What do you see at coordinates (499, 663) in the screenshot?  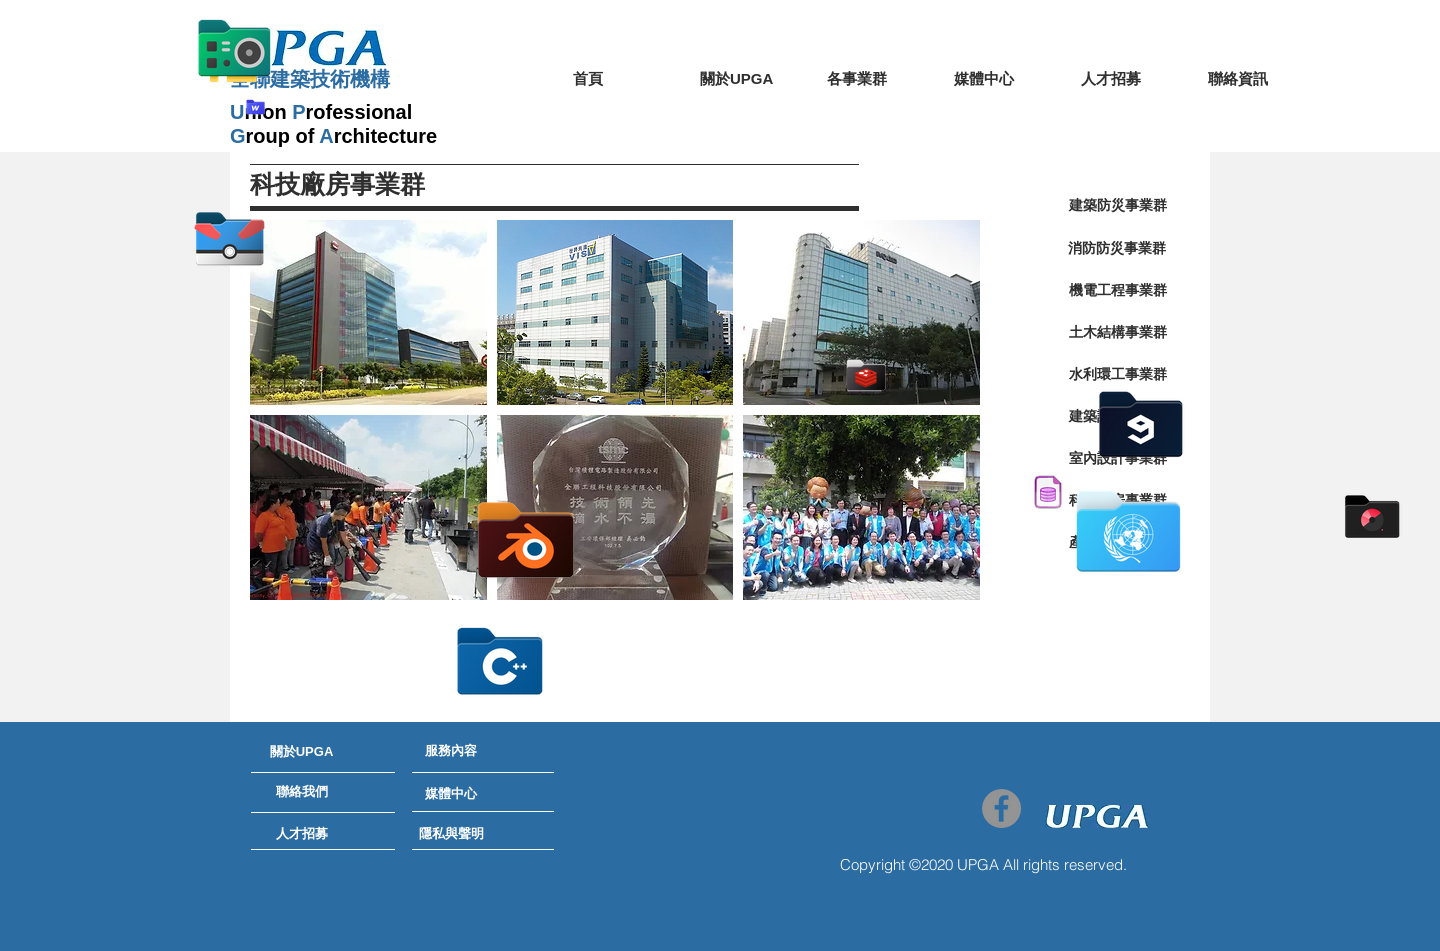 I see `open folder containing C++ project files` at bounding box center [499, 663].